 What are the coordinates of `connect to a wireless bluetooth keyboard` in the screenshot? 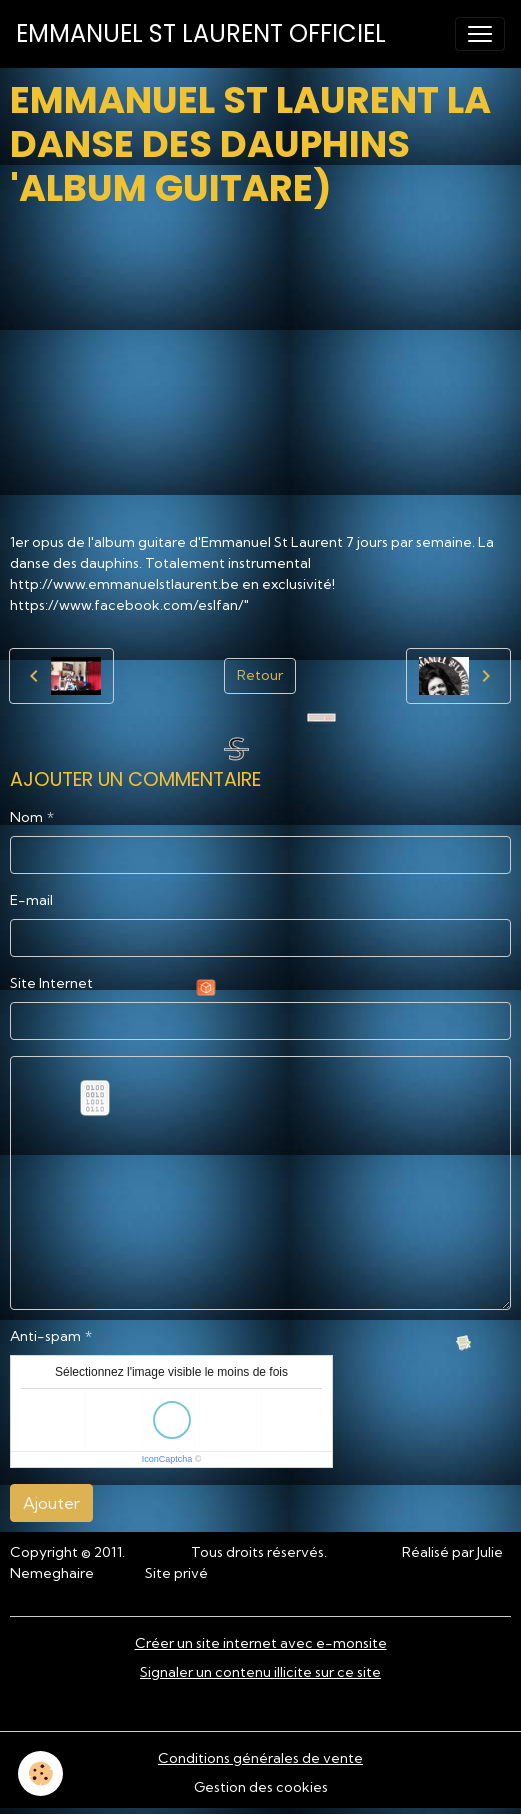 It's located at (321, 717).